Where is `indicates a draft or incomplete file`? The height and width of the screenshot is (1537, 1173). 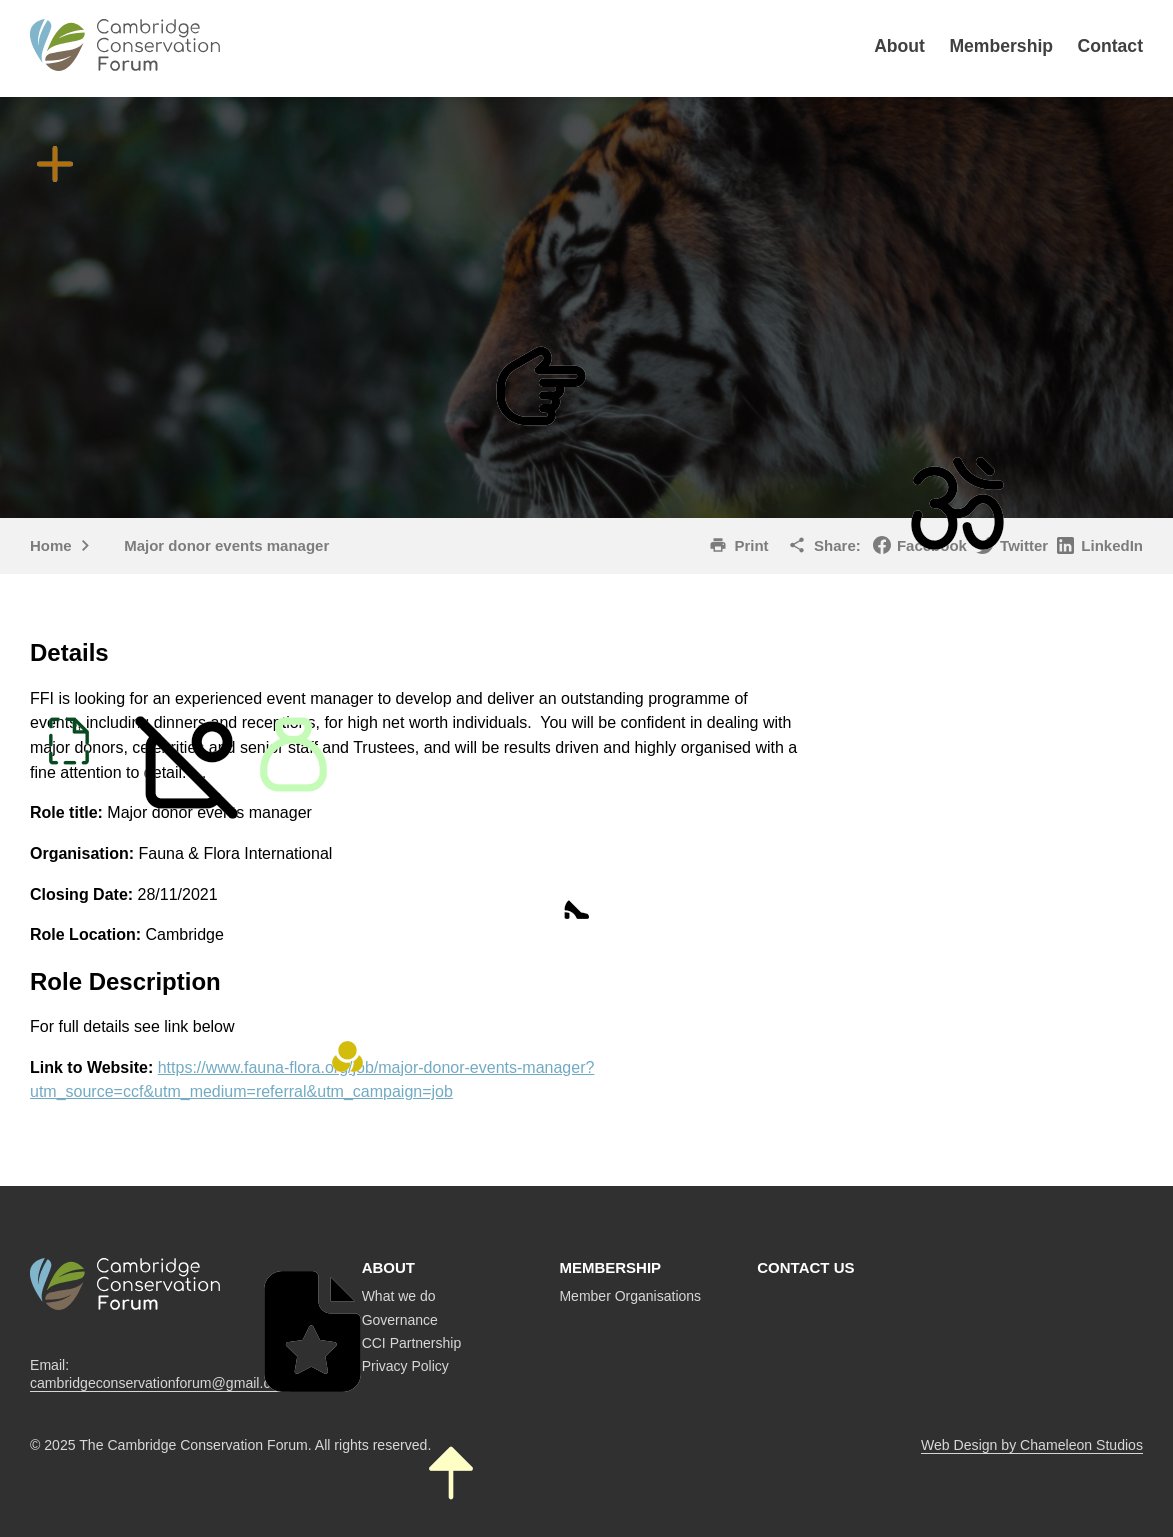 indicates a draft or incomplete file is located at coordinates (69, 741).